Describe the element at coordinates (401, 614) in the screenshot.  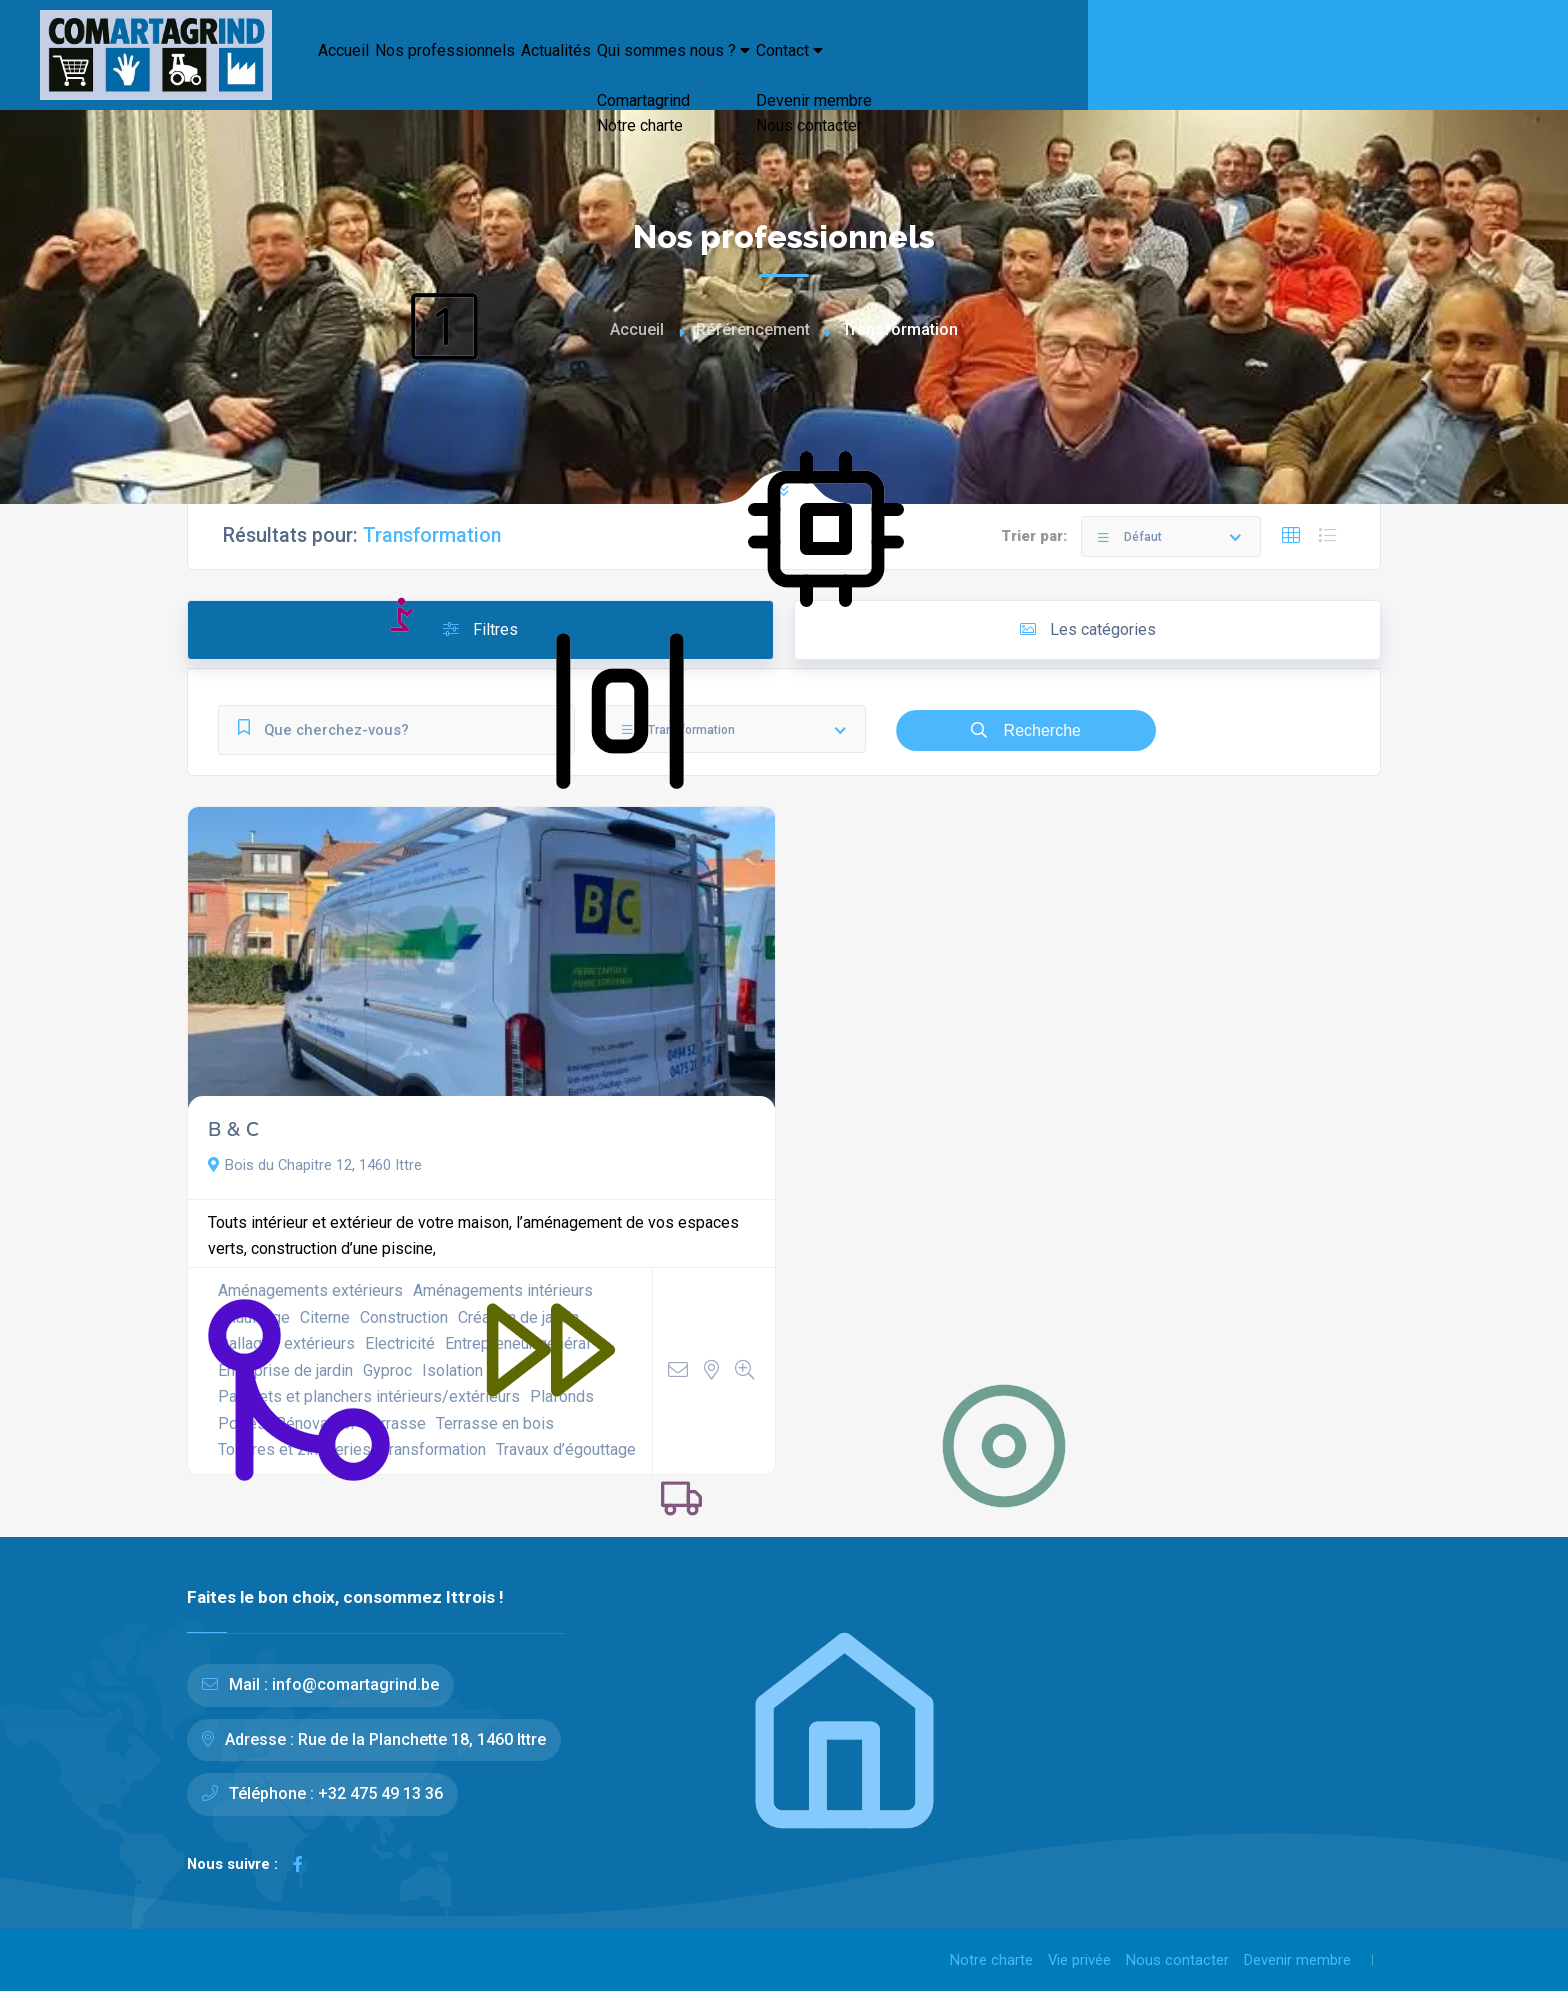
I see `access prayer or meditation features` at that location.